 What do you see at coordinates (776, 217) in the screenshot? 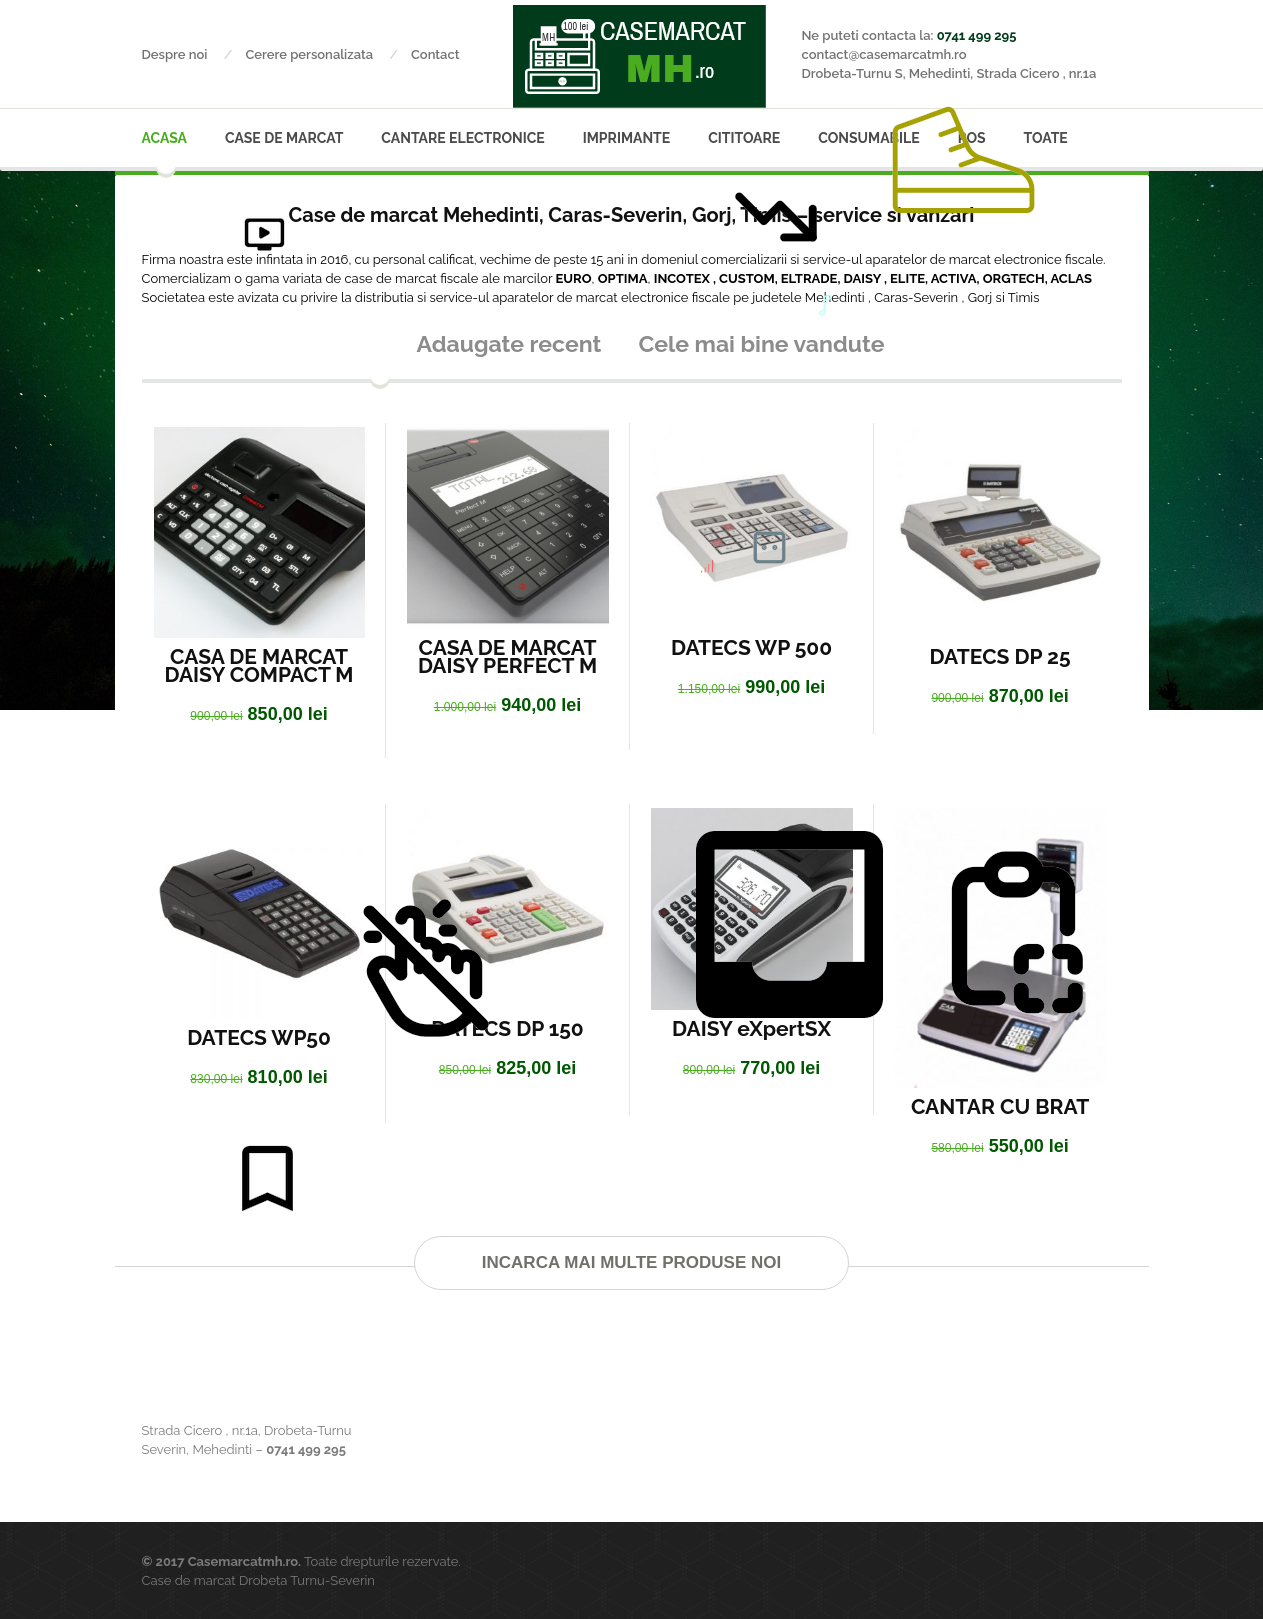
I see `indicates a downward trend or decline in data` at bounding box center [776, 217].